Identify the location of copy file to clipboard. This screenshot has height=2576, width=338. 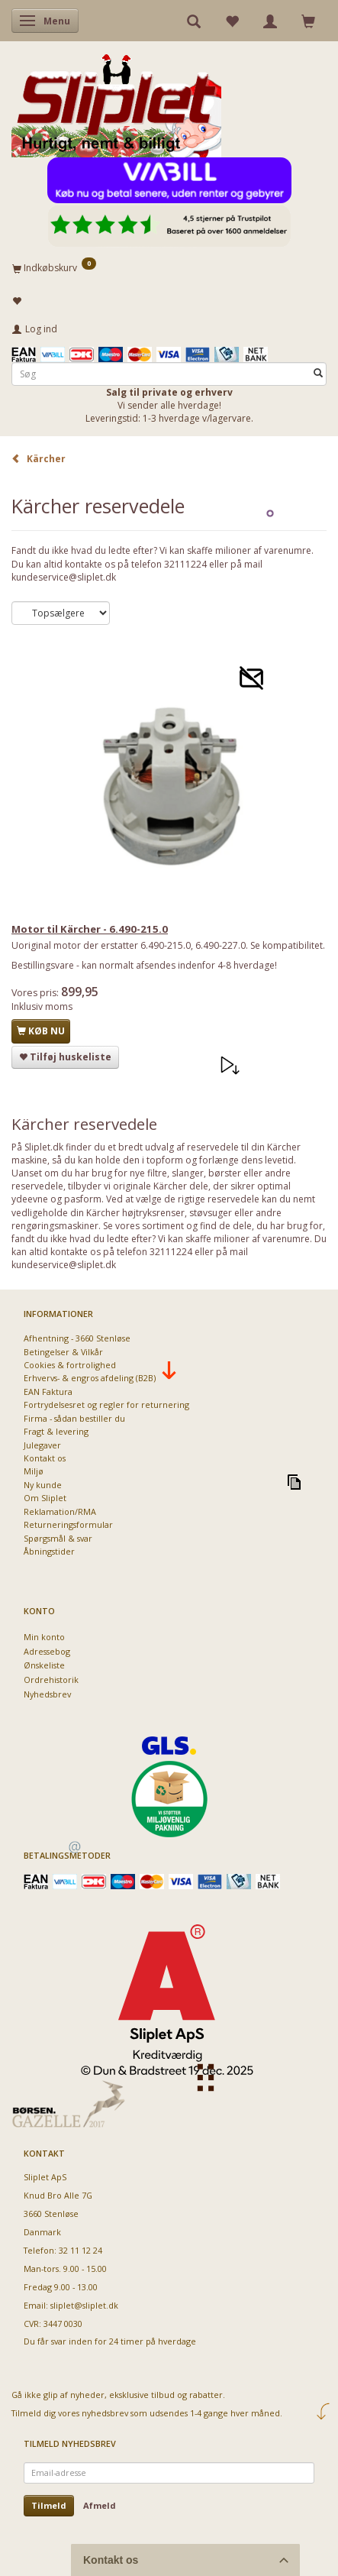
(295, 1482).